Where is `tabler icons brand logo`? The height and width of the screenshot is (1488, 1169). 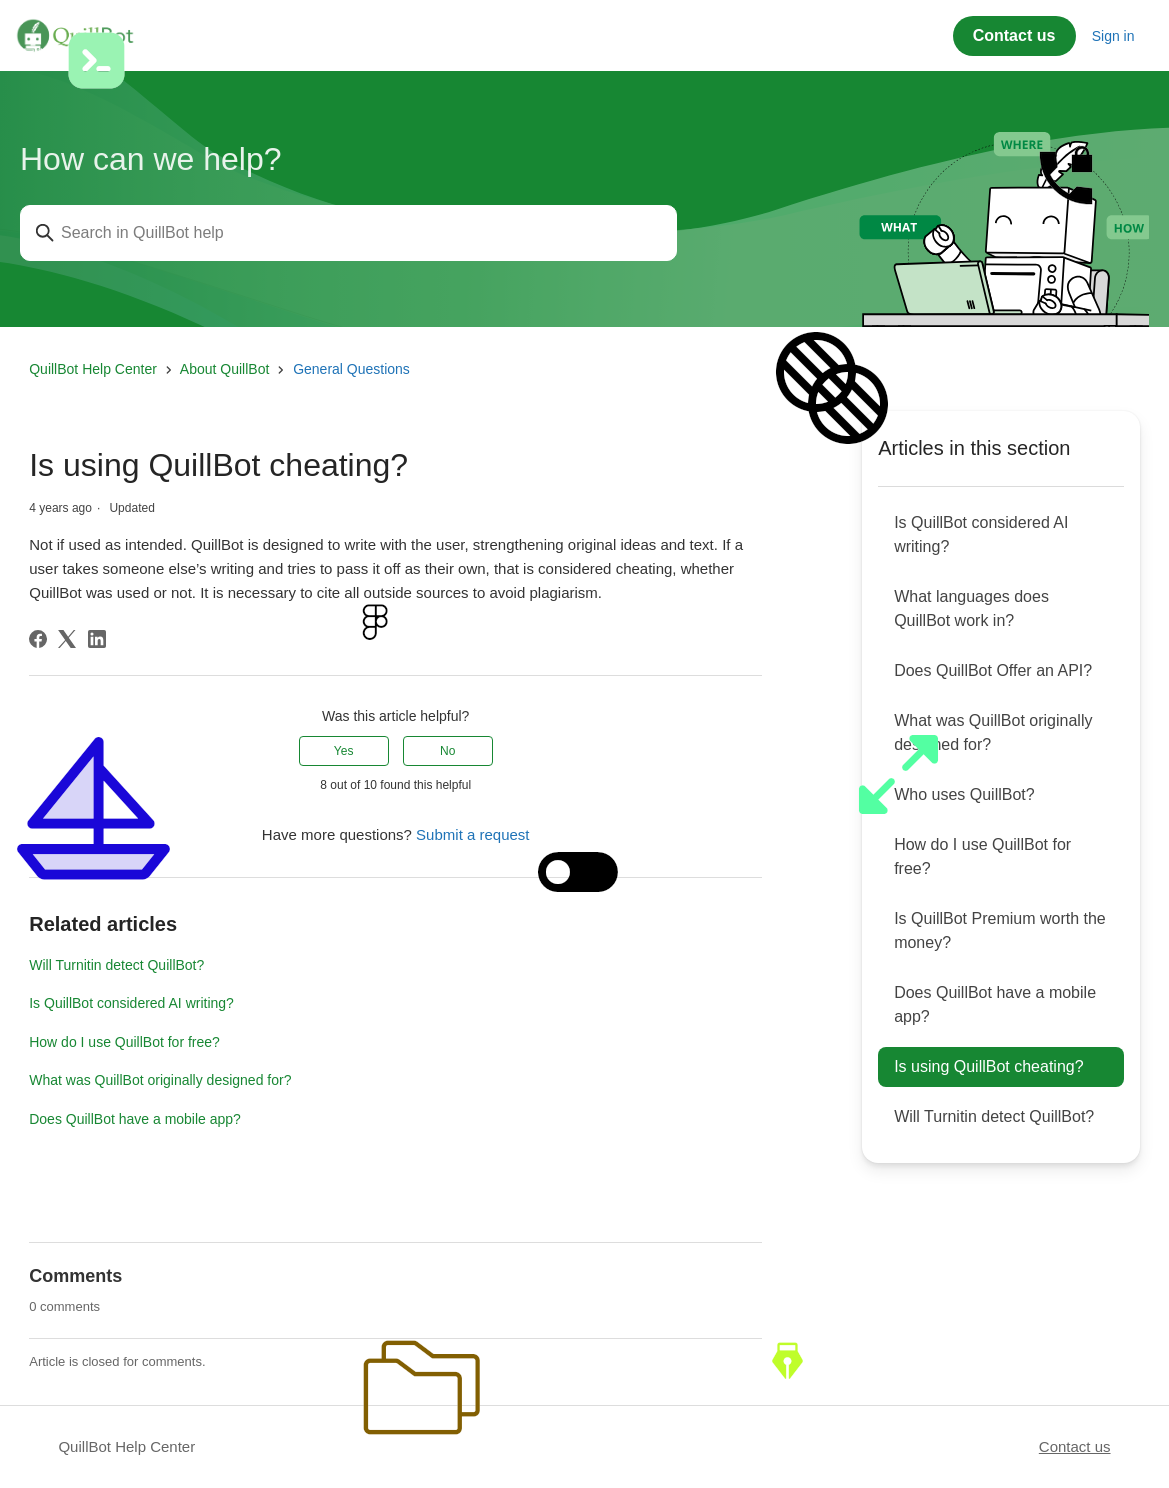 tabler icons brand logo is located at coordinates (96, 60).